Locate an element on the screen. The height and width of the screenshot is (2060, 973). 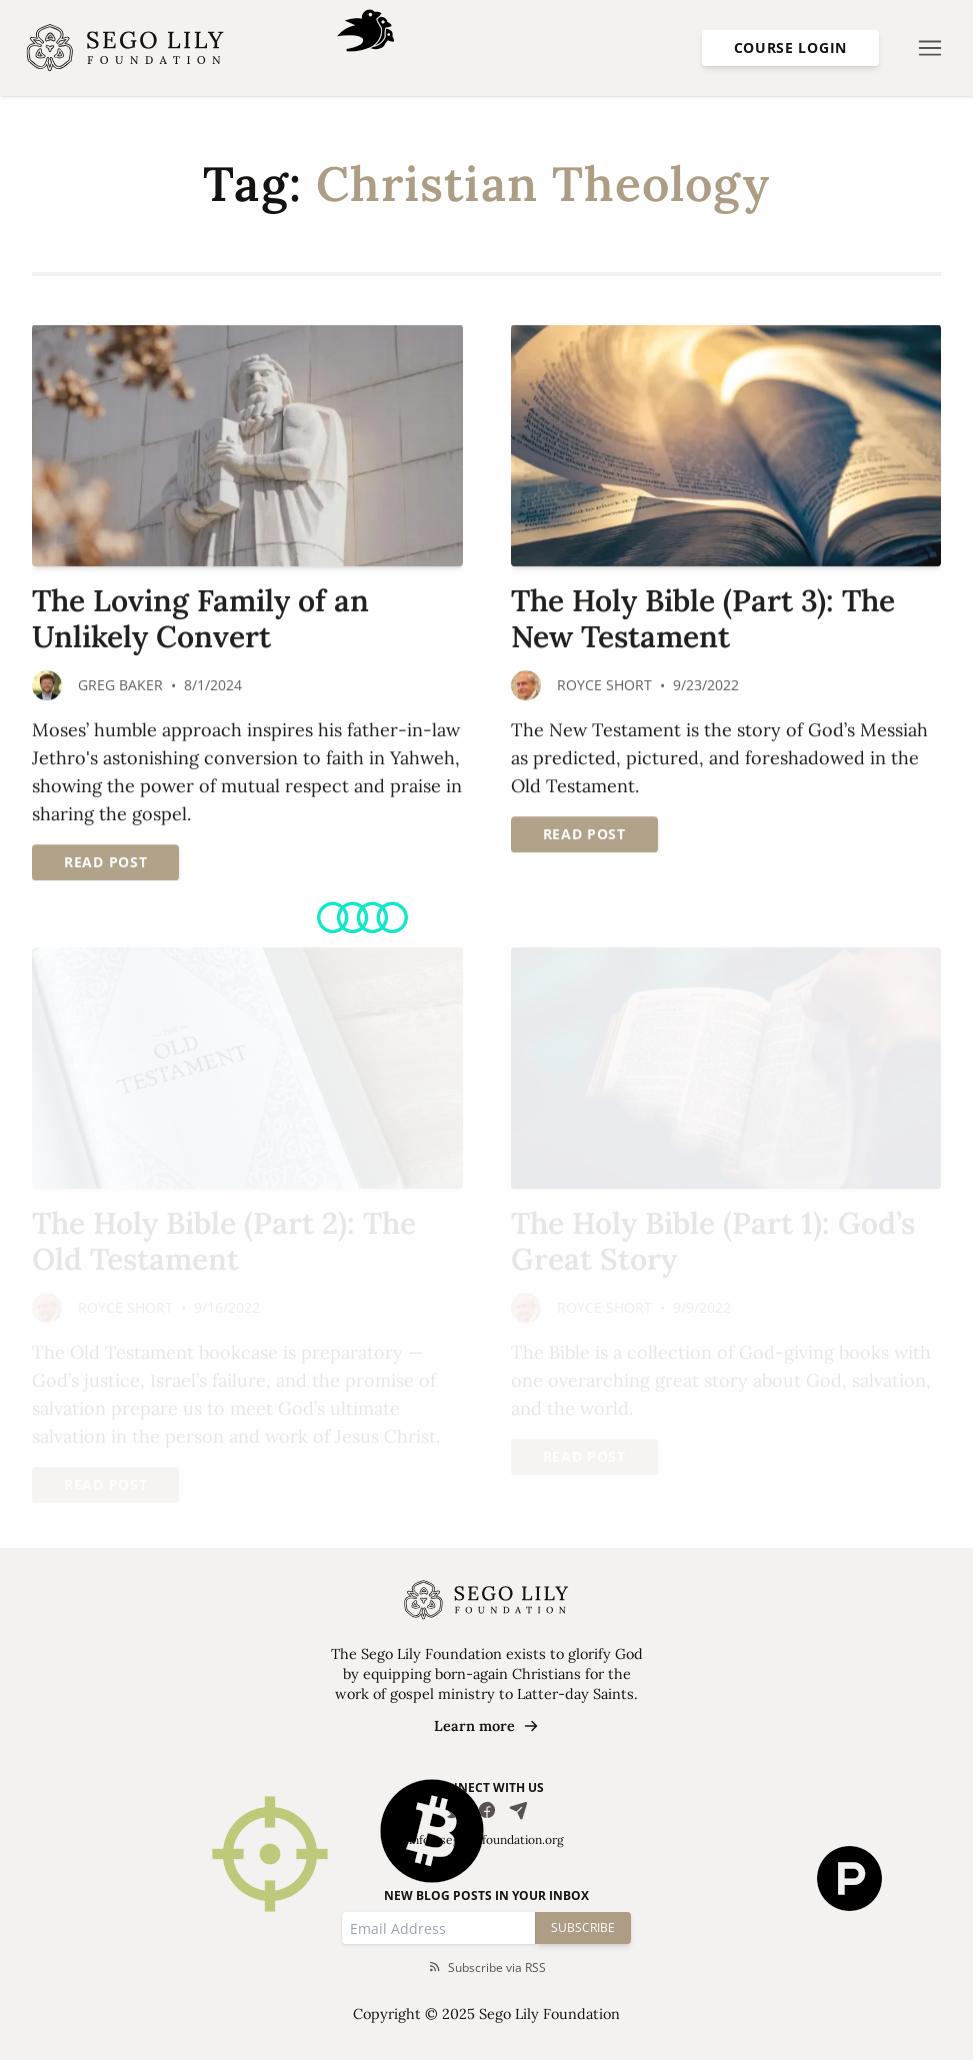
bevy game engine logo is located at coordinates (365, 30).